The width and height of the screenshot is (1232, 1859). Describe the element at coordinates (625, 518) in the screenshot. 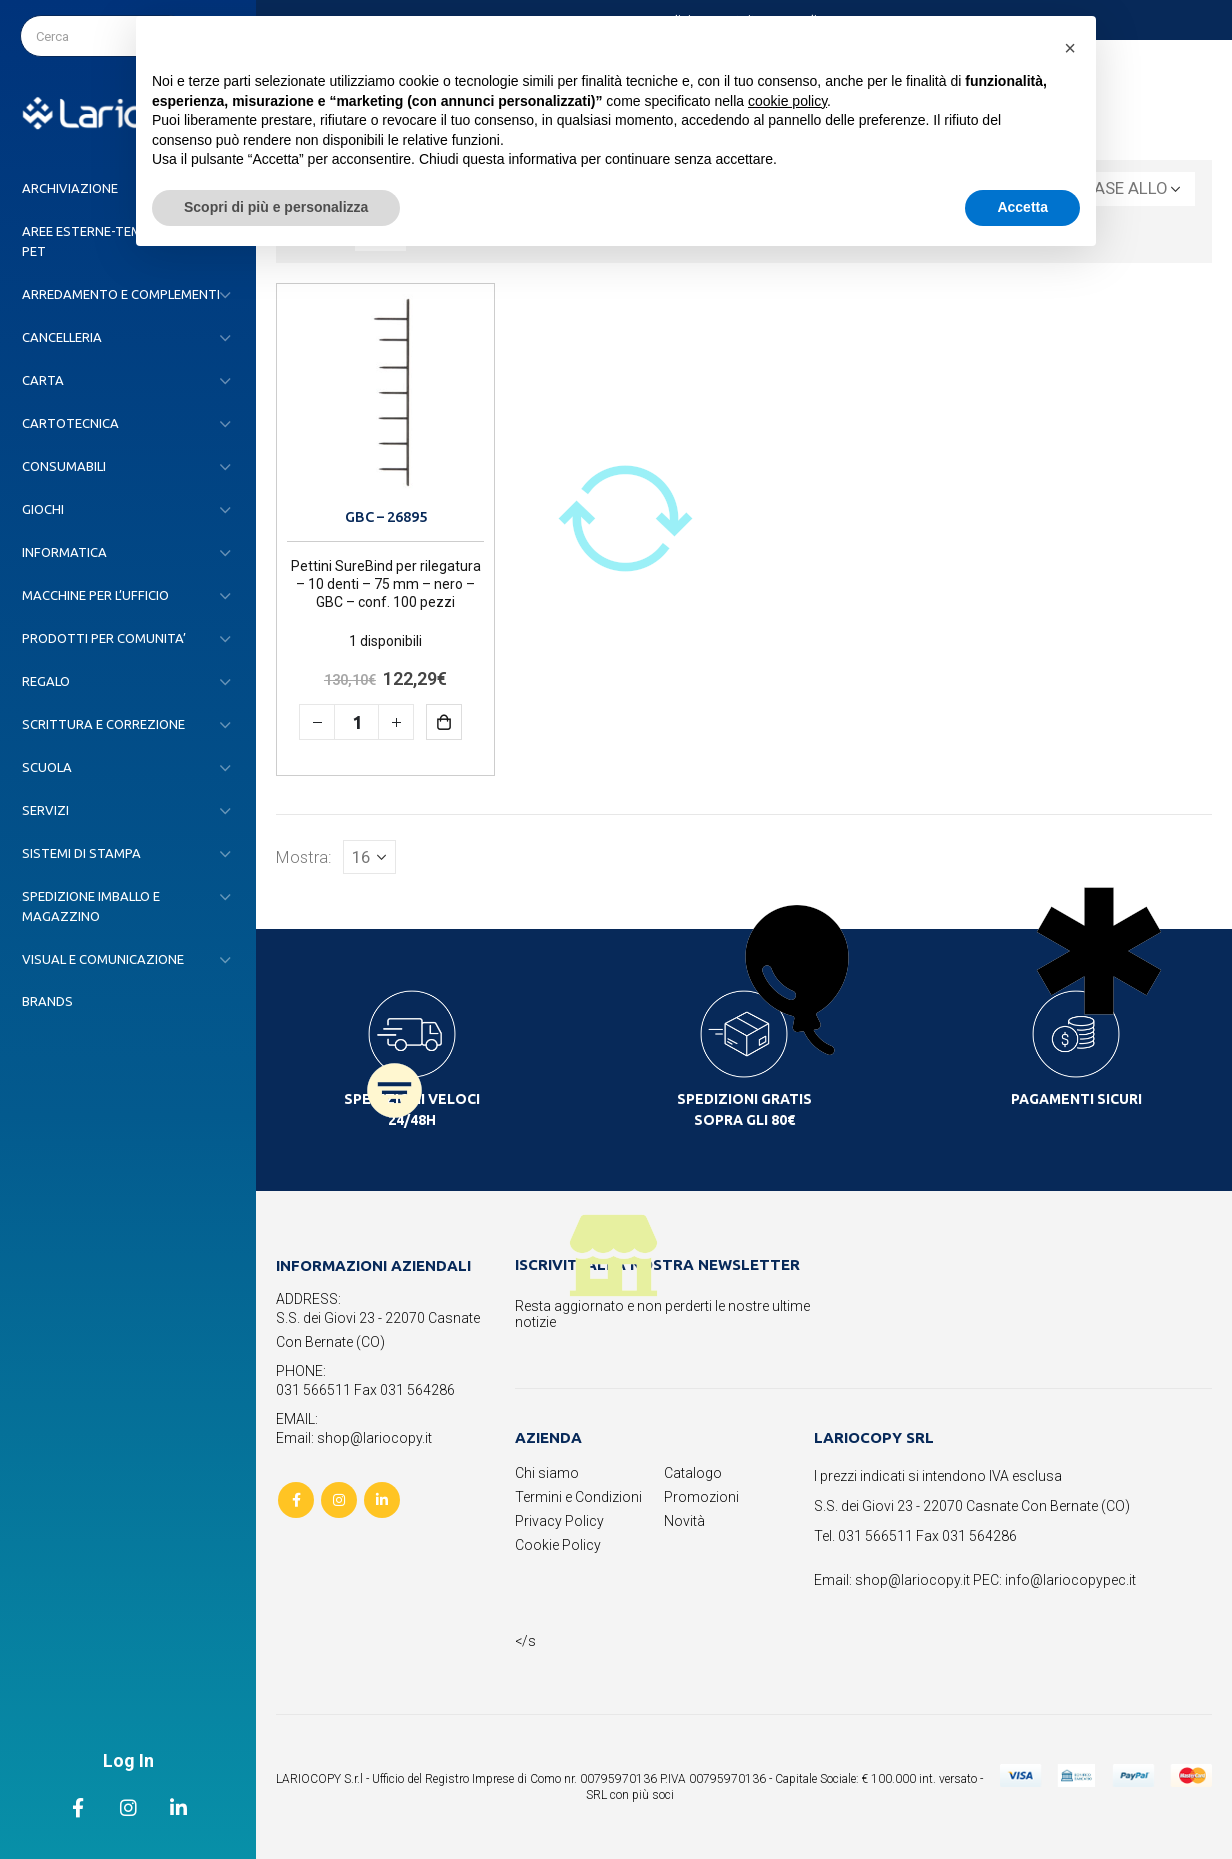

I see `sync data across devices` at that location.